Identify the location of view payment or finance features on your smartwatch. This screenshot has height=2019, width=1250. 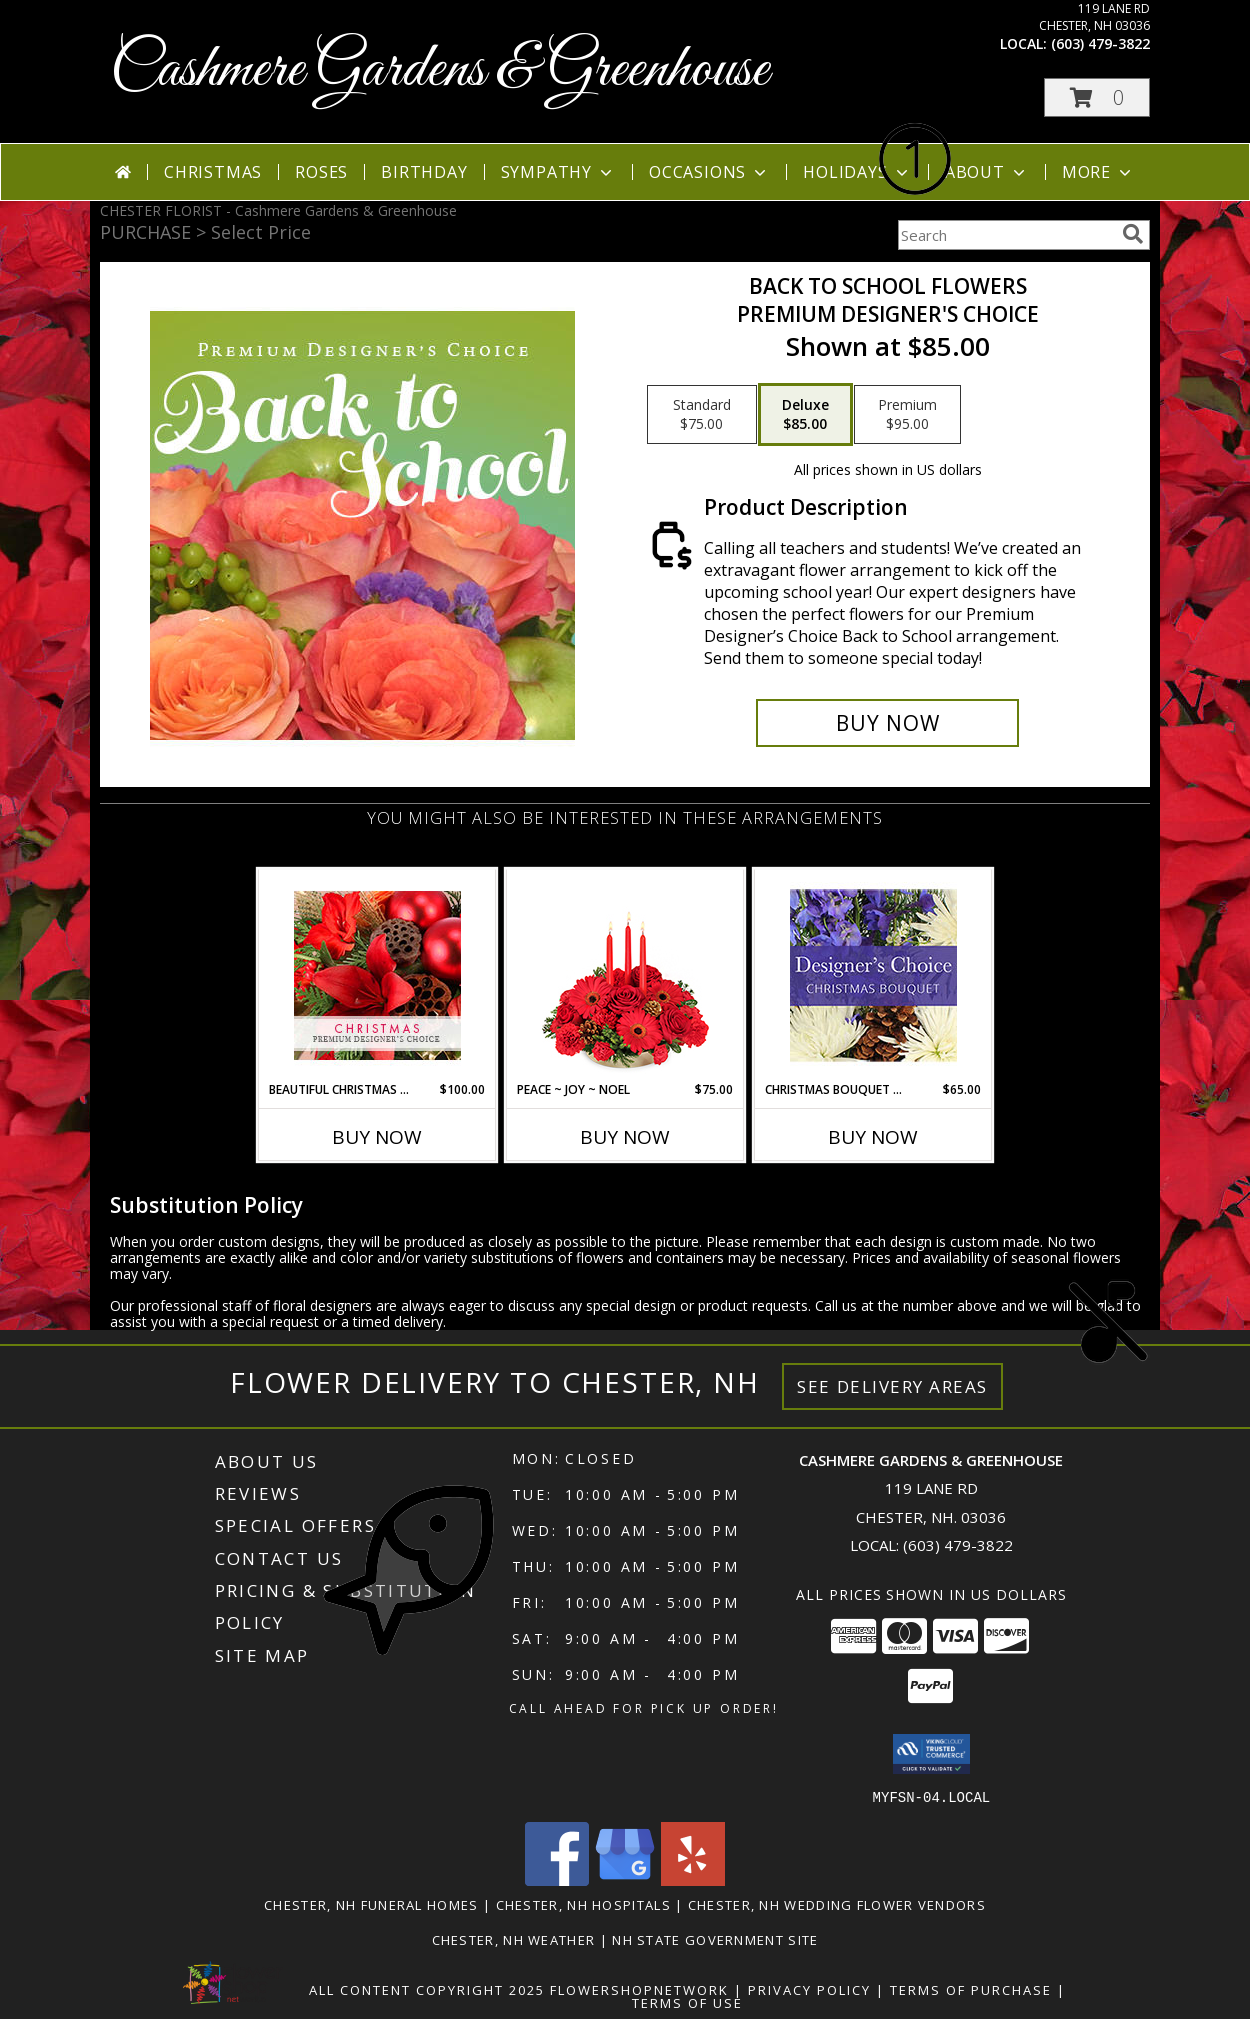
(668, 544).